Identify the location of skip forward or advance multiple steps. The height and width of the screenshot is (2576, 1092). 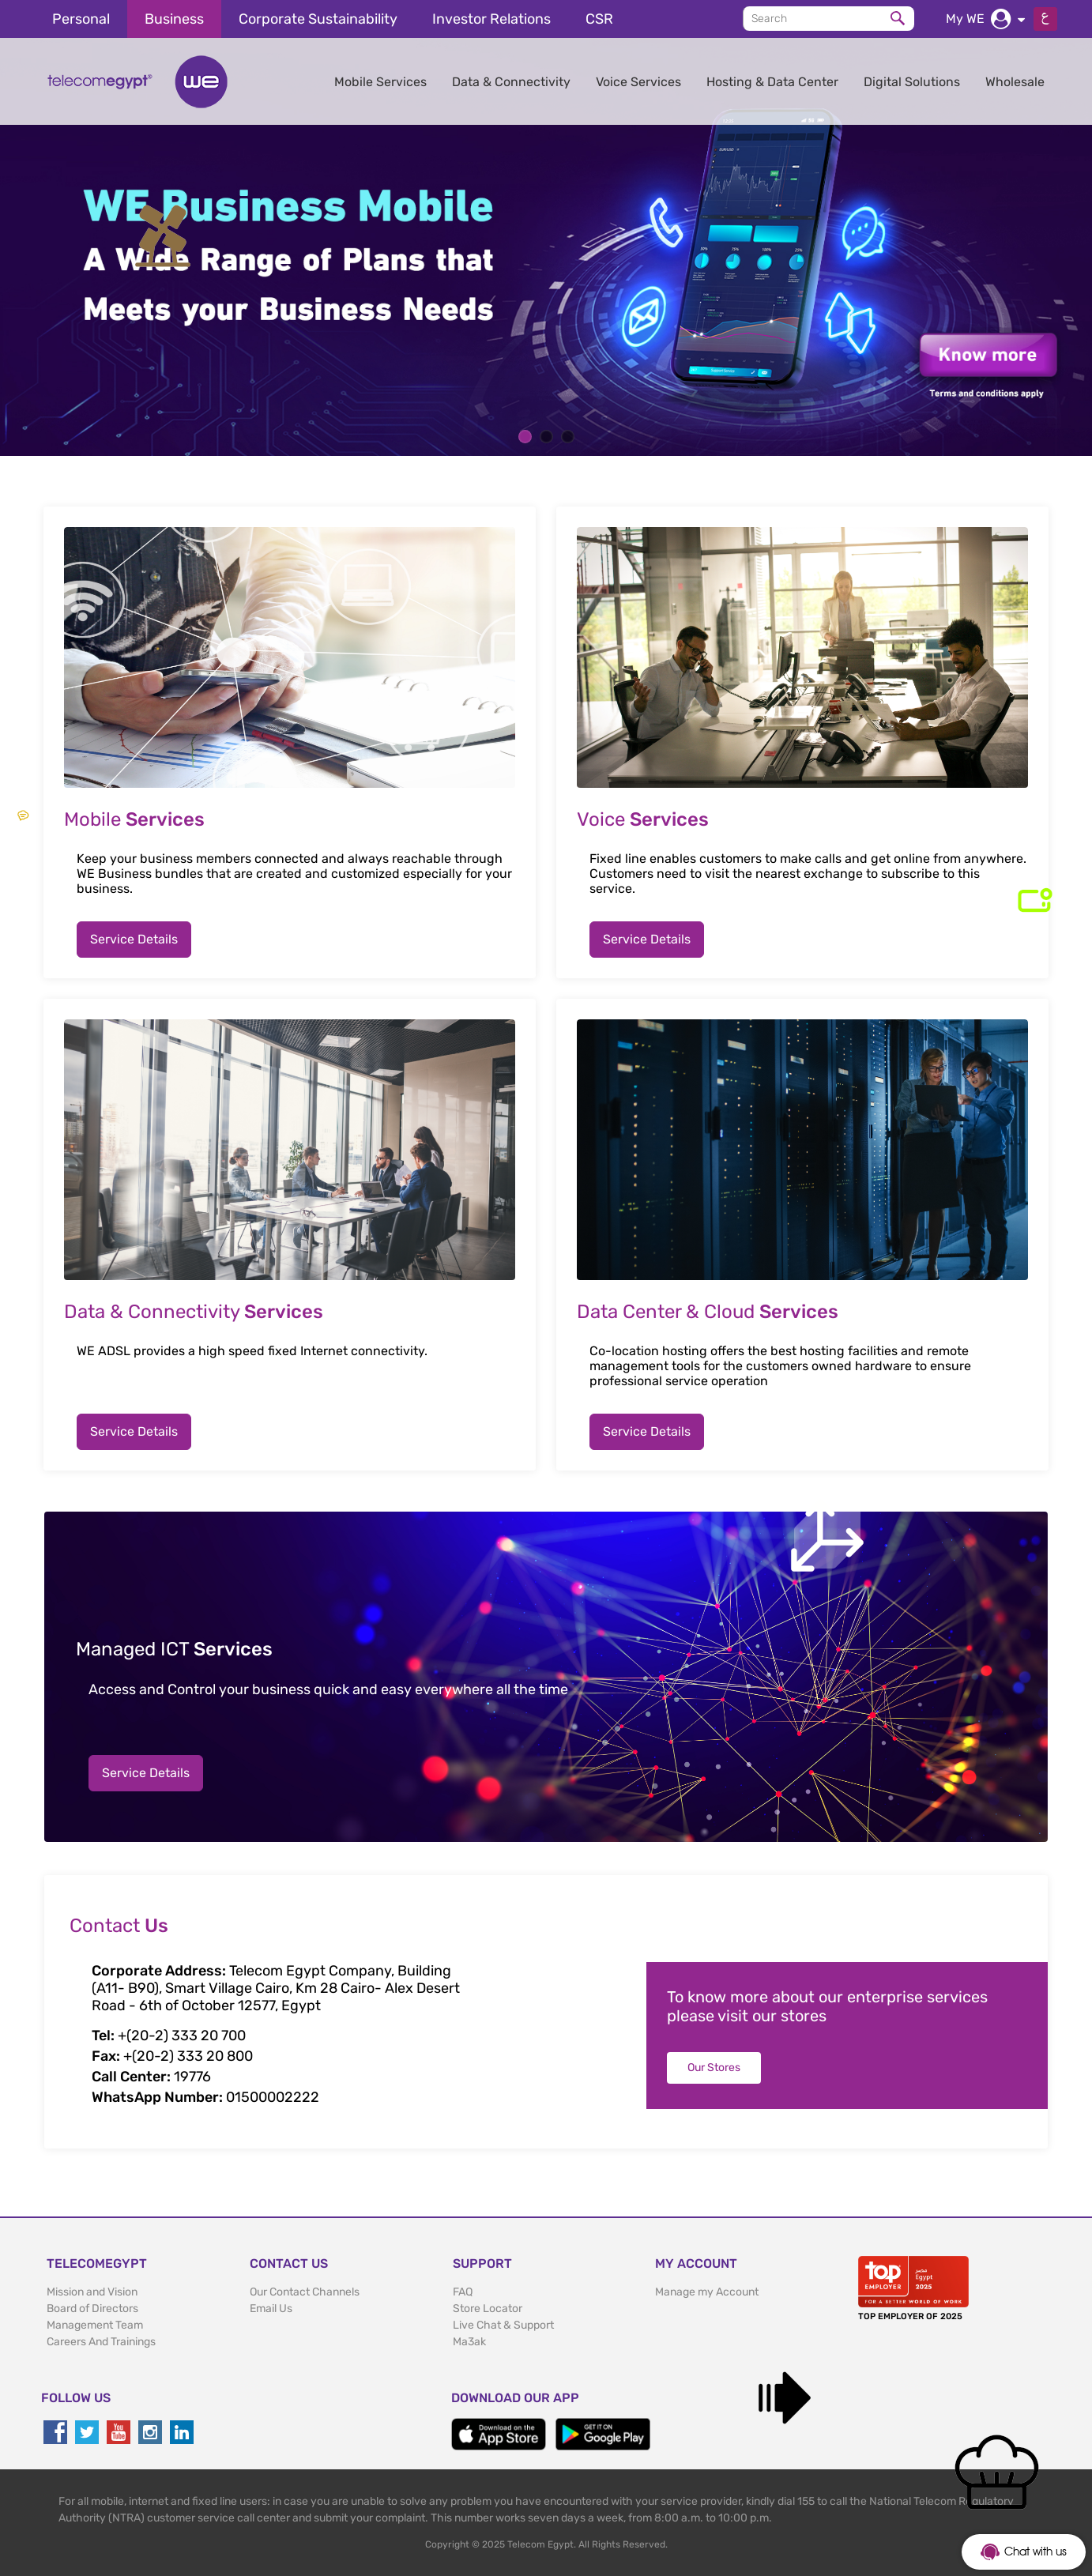
(782, 2397).